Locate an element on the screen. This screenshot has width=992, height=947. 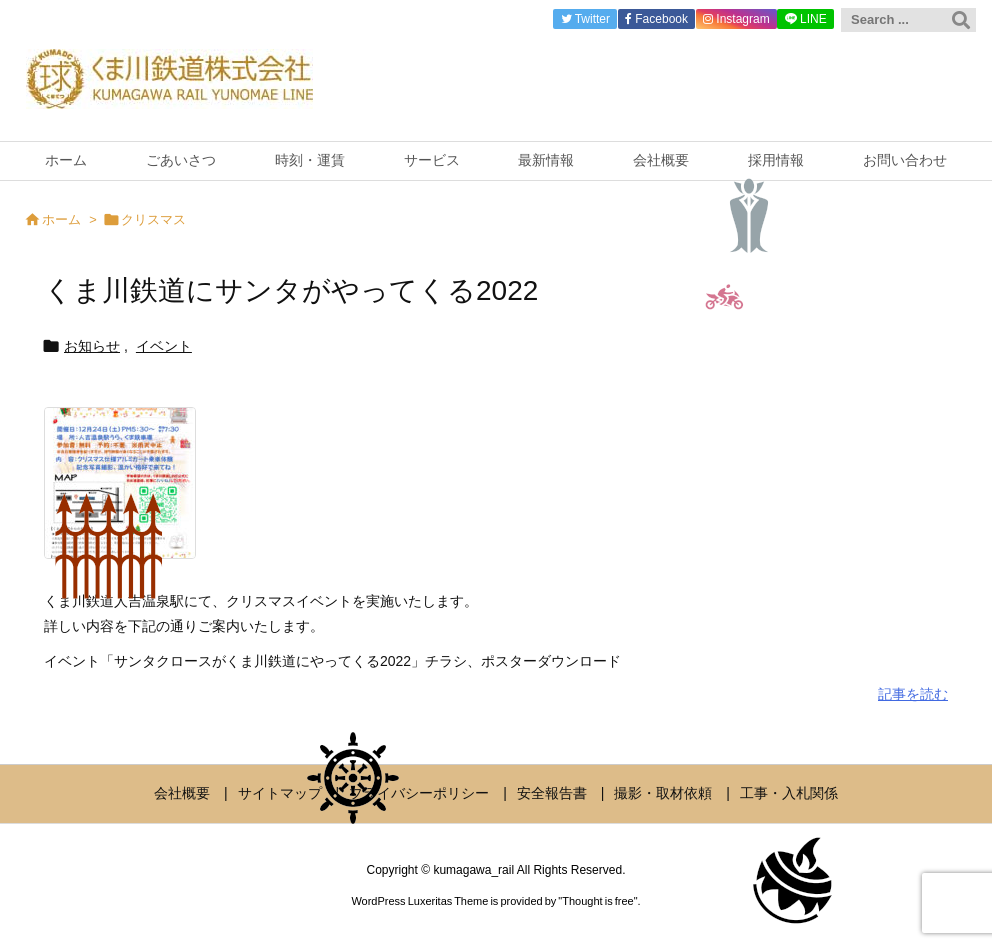
select vampire character or costume is located at coordinates (749, 215).